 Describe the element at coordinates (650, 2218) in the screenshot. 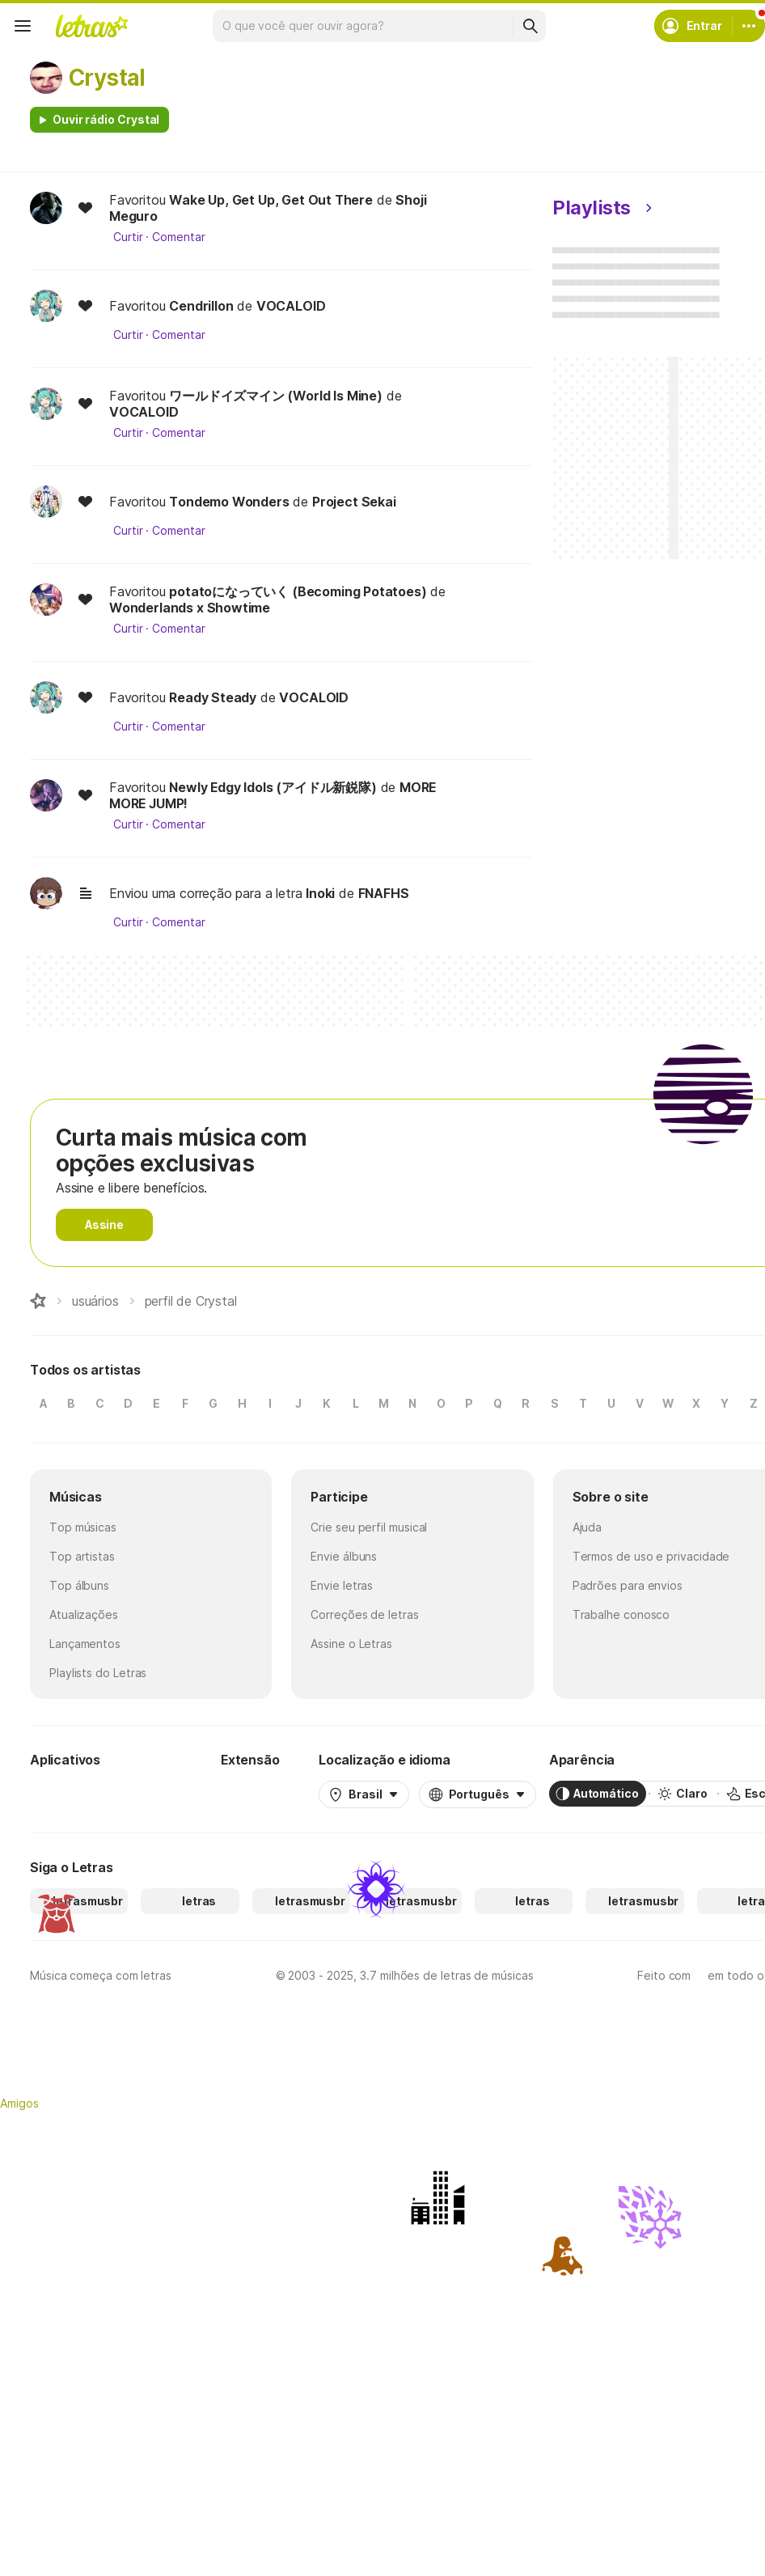

I see `cast ice or frost spell` at that location.